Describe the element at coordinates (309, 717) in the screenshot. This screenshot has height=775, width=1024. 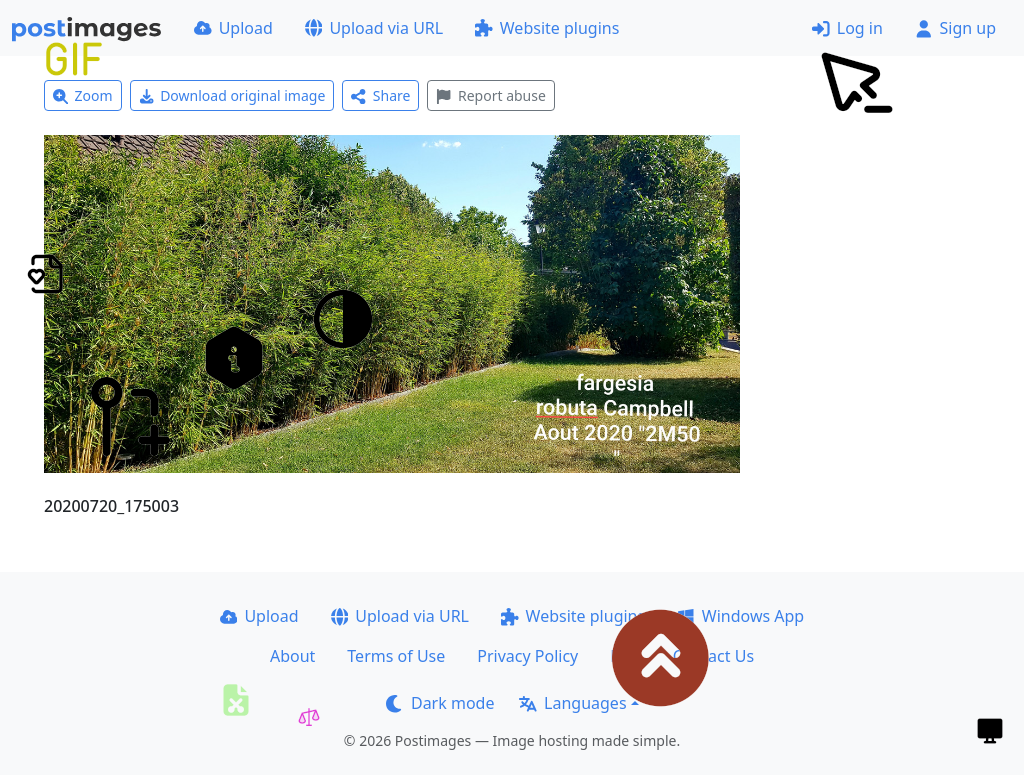
I see `access legal or terms of service information` at that location.